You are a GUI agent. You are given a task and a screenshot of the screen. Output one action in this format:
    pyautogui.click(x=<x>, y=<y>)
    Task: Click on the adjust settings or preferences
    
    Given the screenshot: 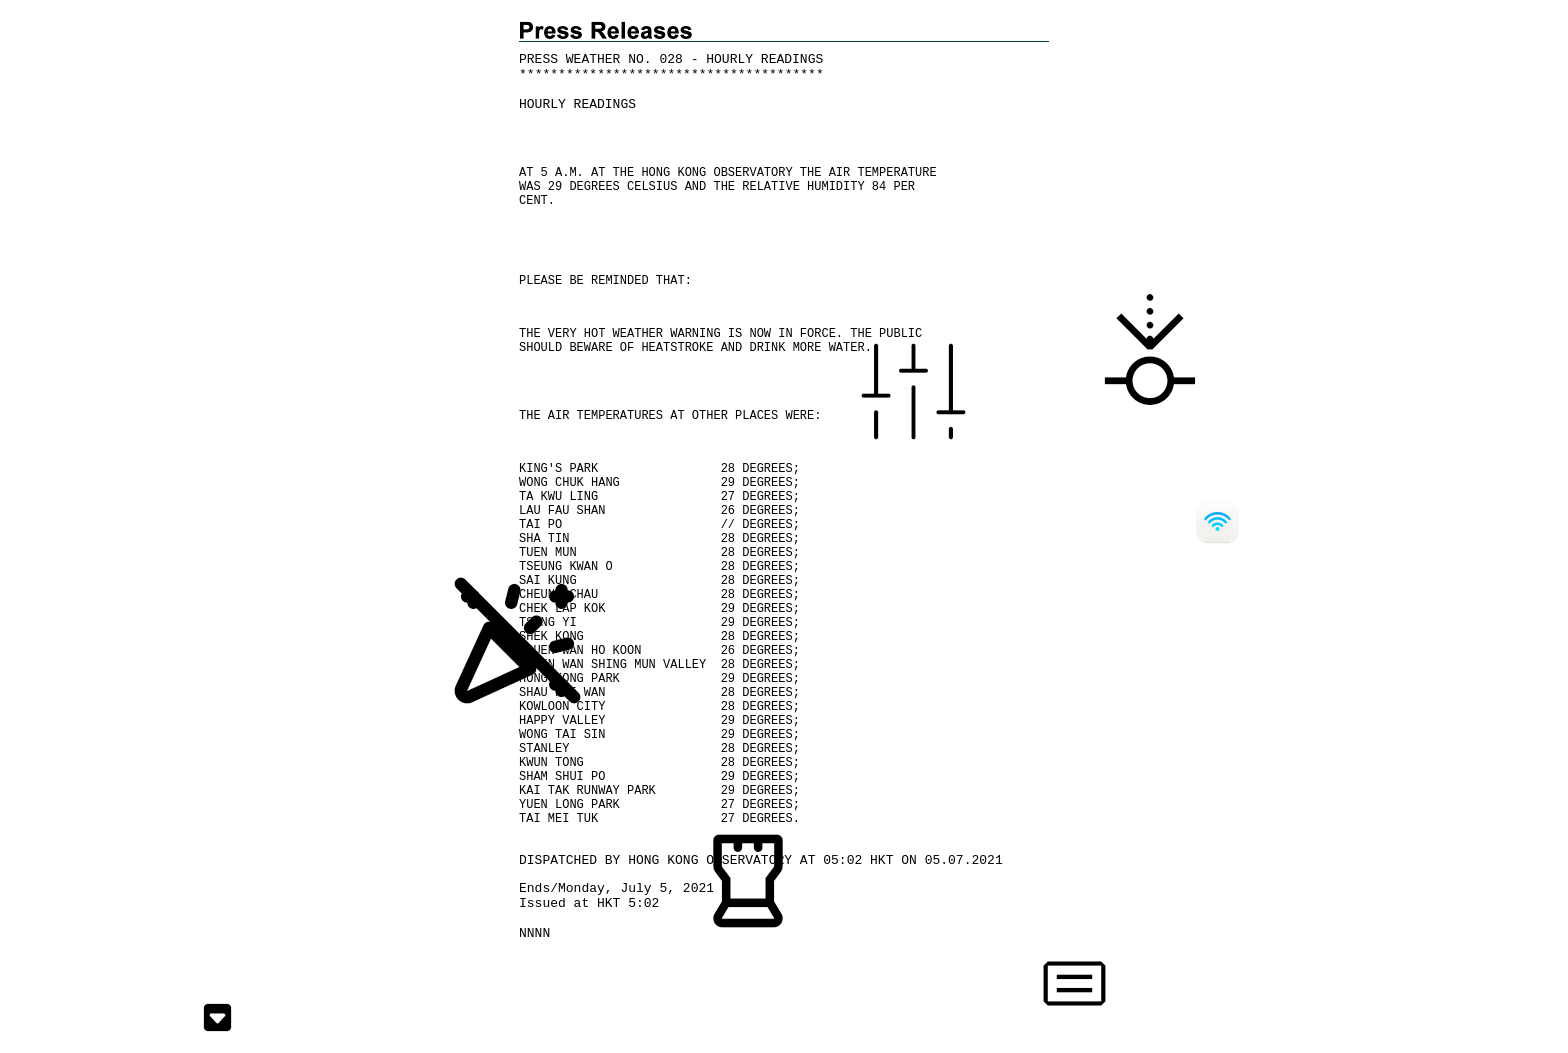 What is the action you would take?
    pyautogui.click(x=913, y=391)
    